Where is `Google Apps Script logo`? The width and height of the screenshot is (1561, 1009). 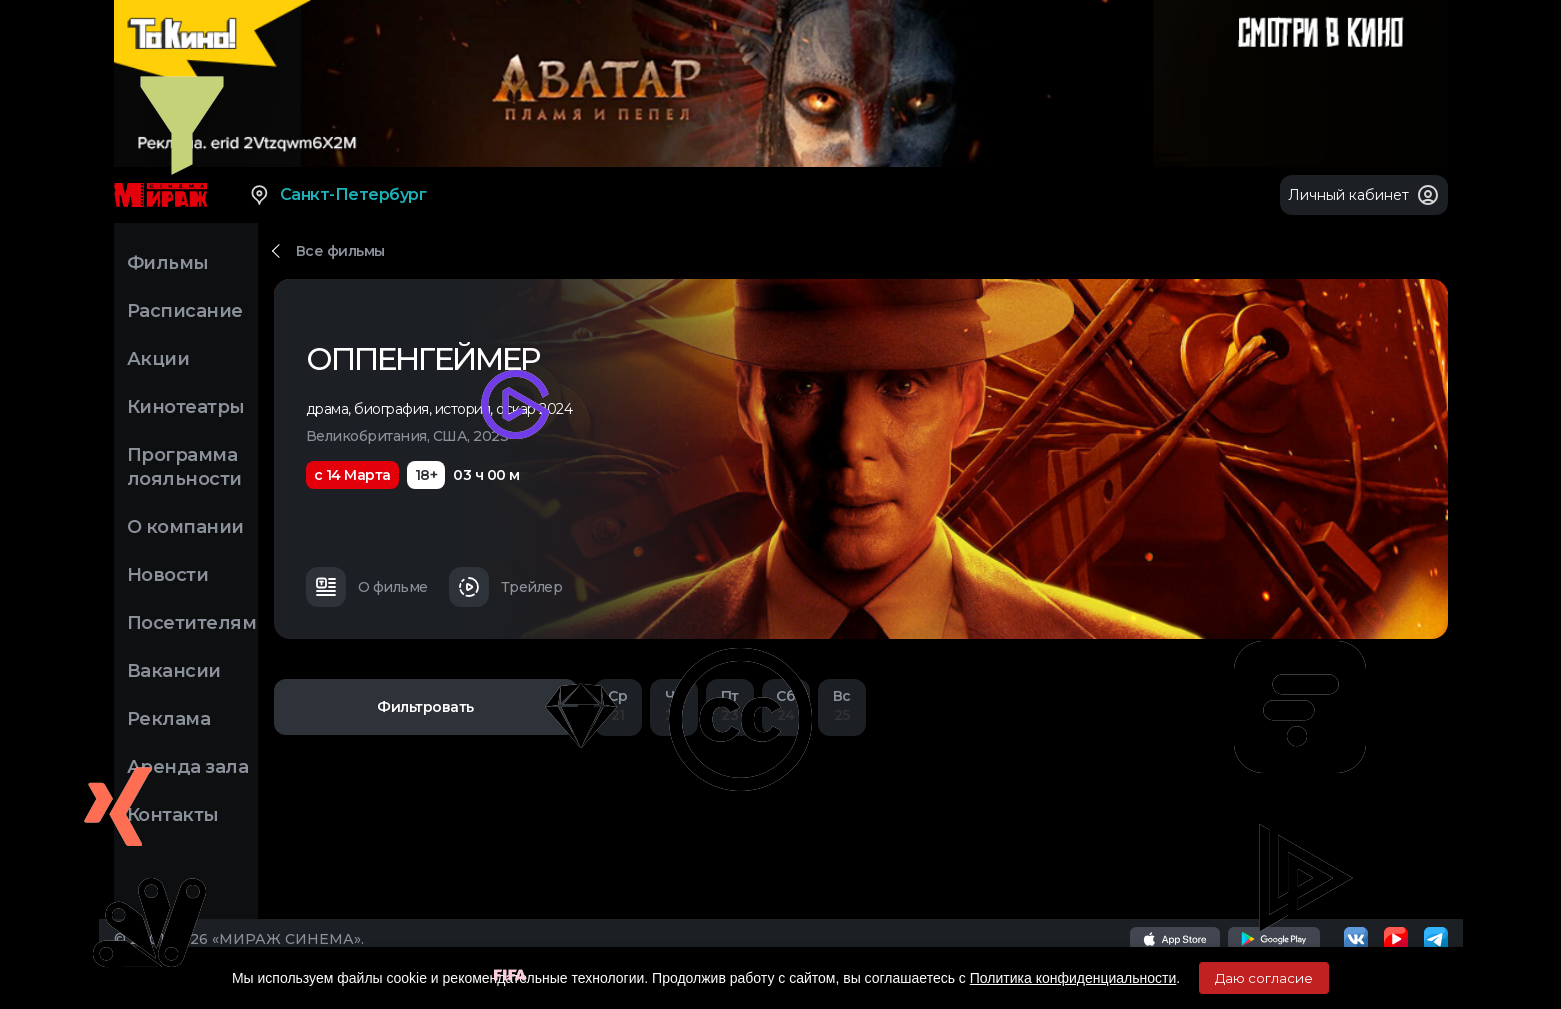 Google Apps Script logo is located at coordinates (149, 922).